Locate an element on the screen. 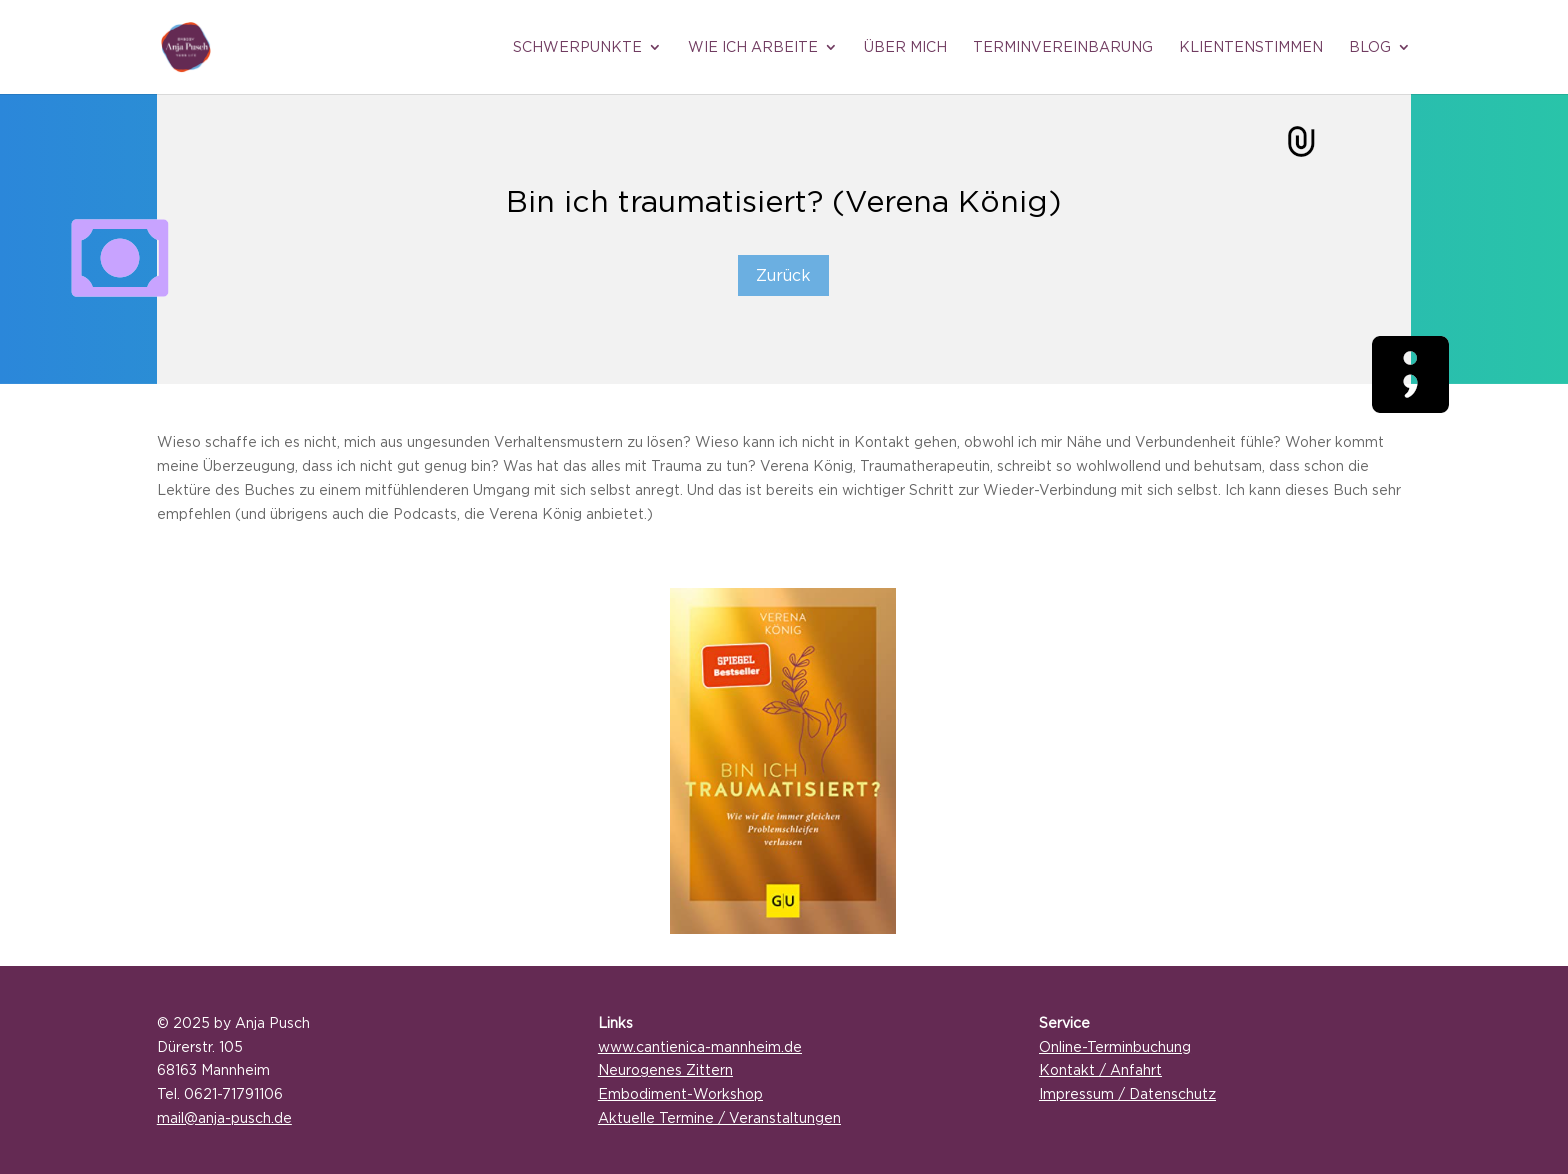 This screenshot has height=1174, width=1568. attach a file to your message is located at coordinates (1300, 141).